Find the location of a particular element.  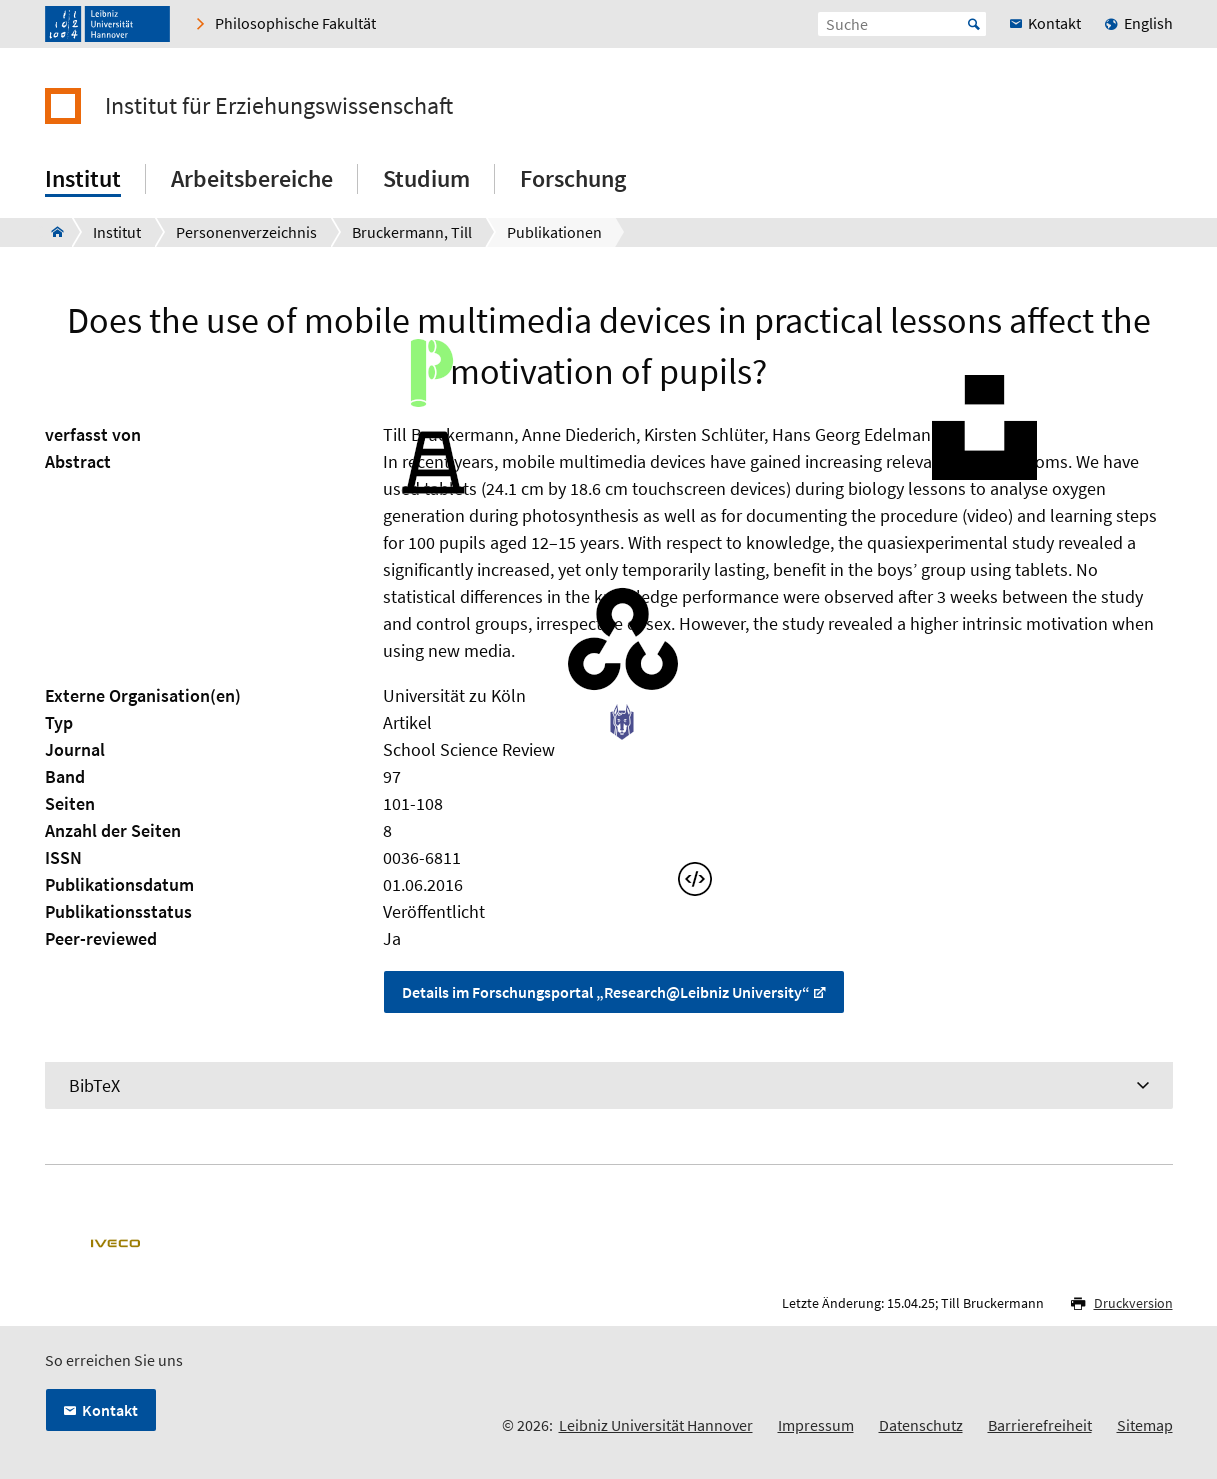

OpenCV computer vision library logo is located at coordinates (623, 639).